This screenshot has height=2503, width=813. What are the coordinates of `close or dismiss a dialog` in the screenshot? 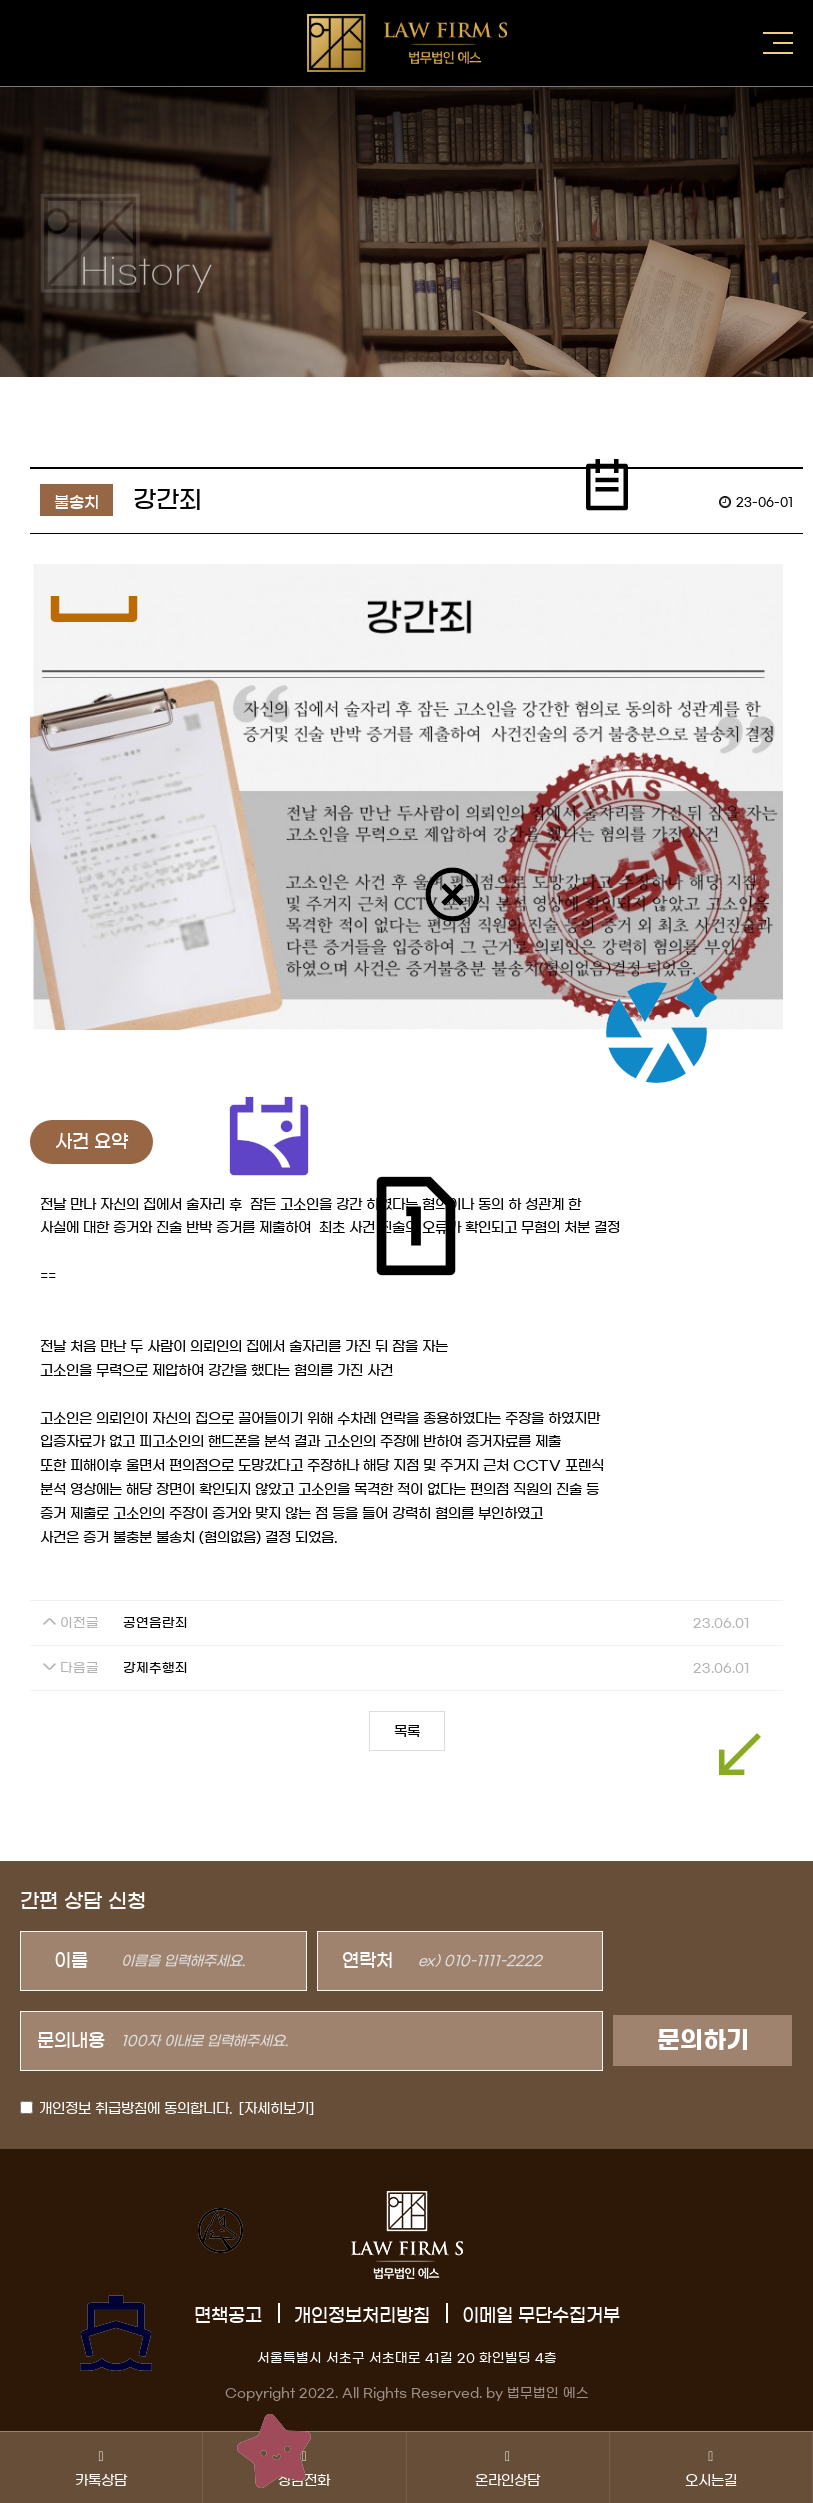 It's located at (452, 894).